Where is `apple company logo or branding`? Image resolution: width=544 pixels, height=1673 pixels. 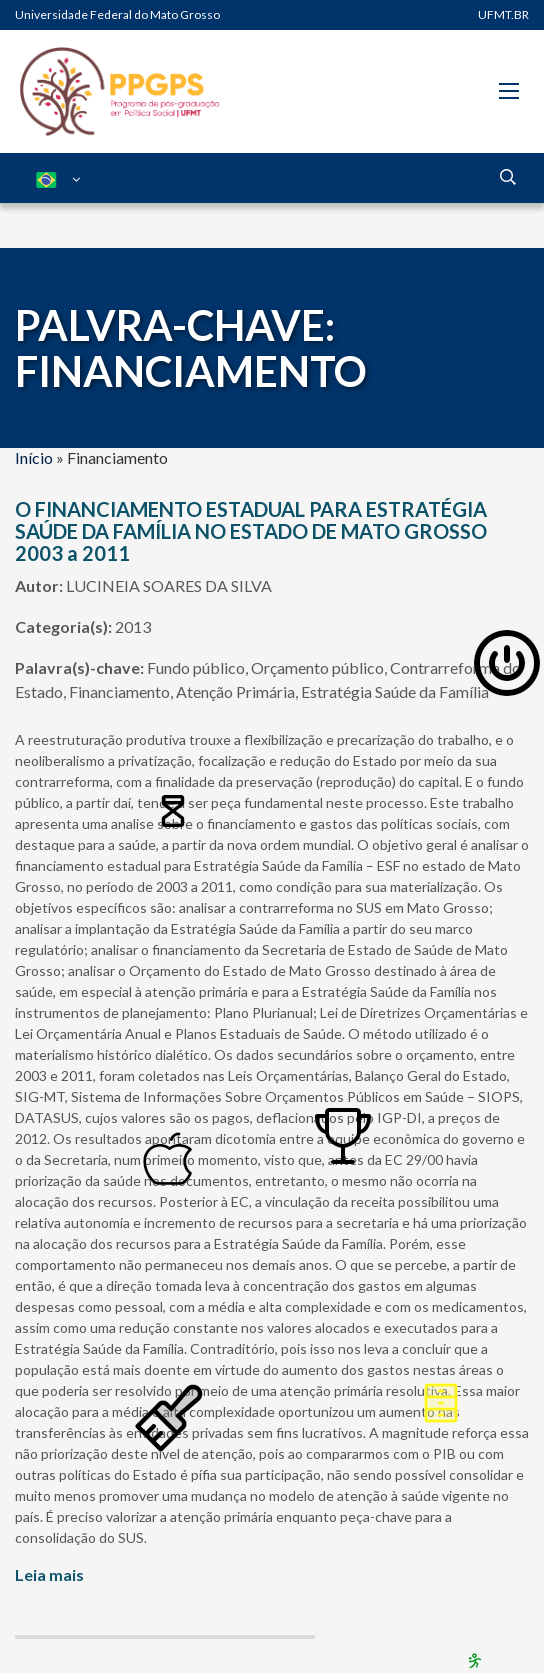
apple company logo or branding is located at coordinates (169, 1162).